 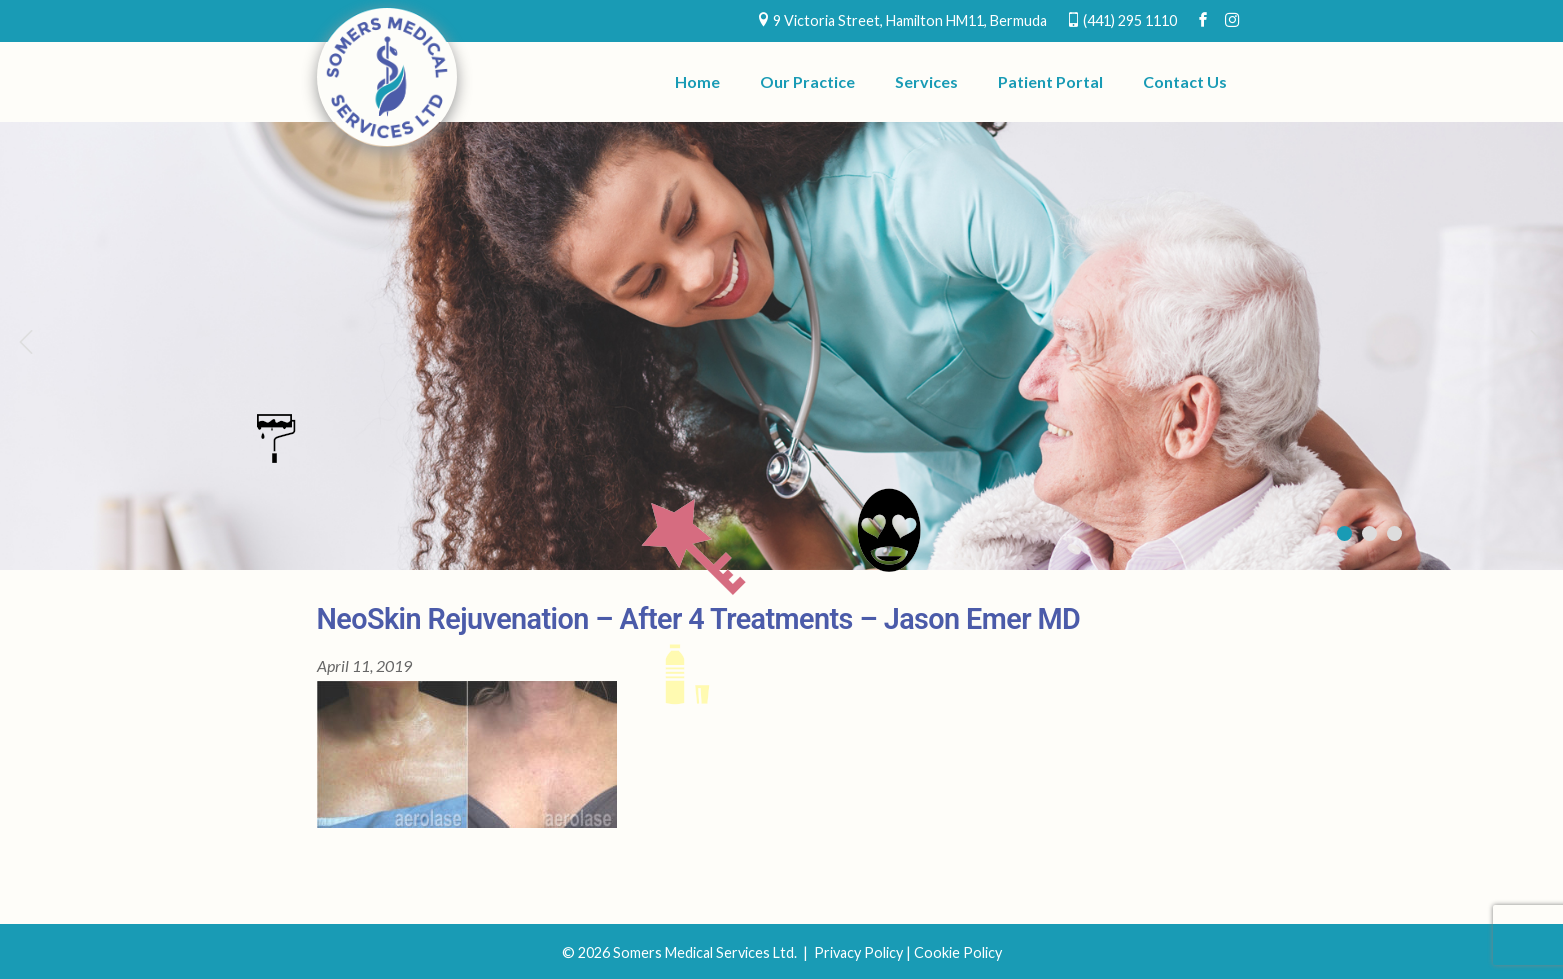 I want to click on indicates a "love" or "smitten" reaction, so click(x=889, y=530).